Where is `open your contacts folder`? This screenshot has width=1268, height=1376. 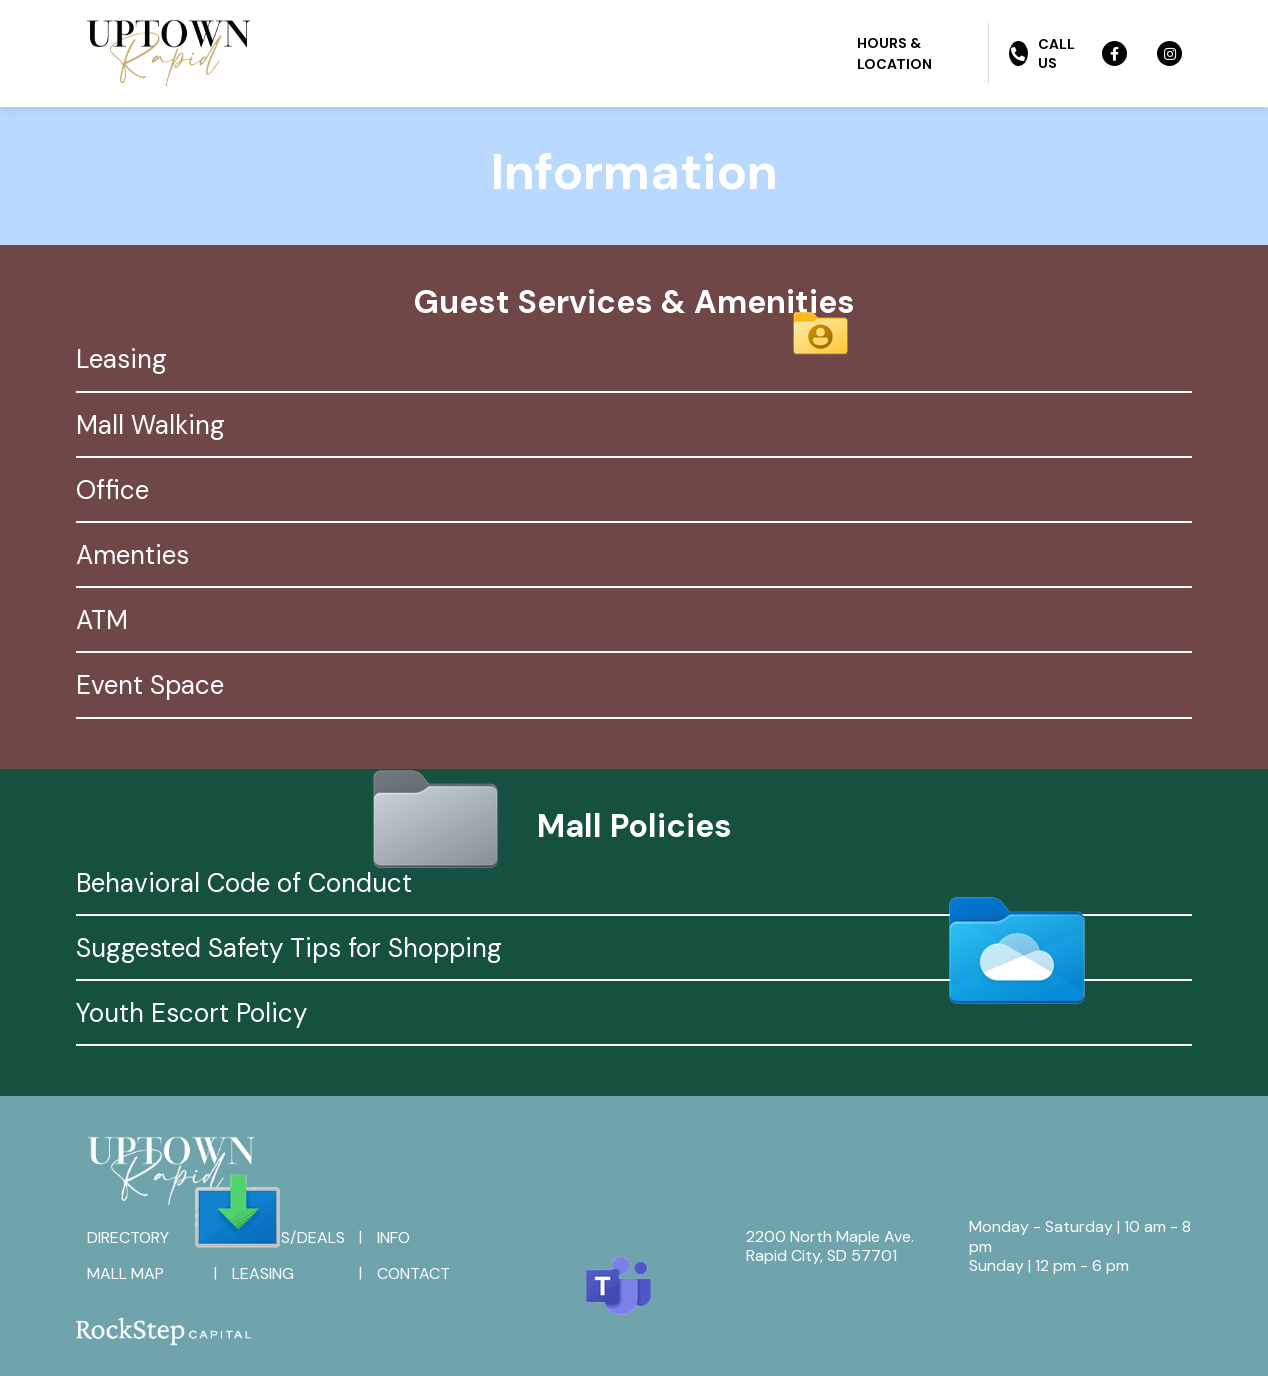
open your contacts folder is located at coordinates (820, 334).